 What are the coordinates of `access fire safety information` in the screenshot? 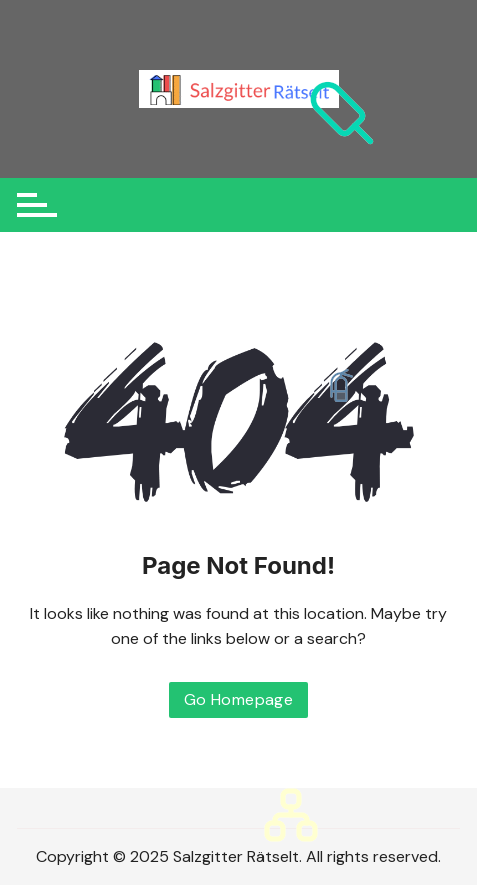 It's located at (340, 386).